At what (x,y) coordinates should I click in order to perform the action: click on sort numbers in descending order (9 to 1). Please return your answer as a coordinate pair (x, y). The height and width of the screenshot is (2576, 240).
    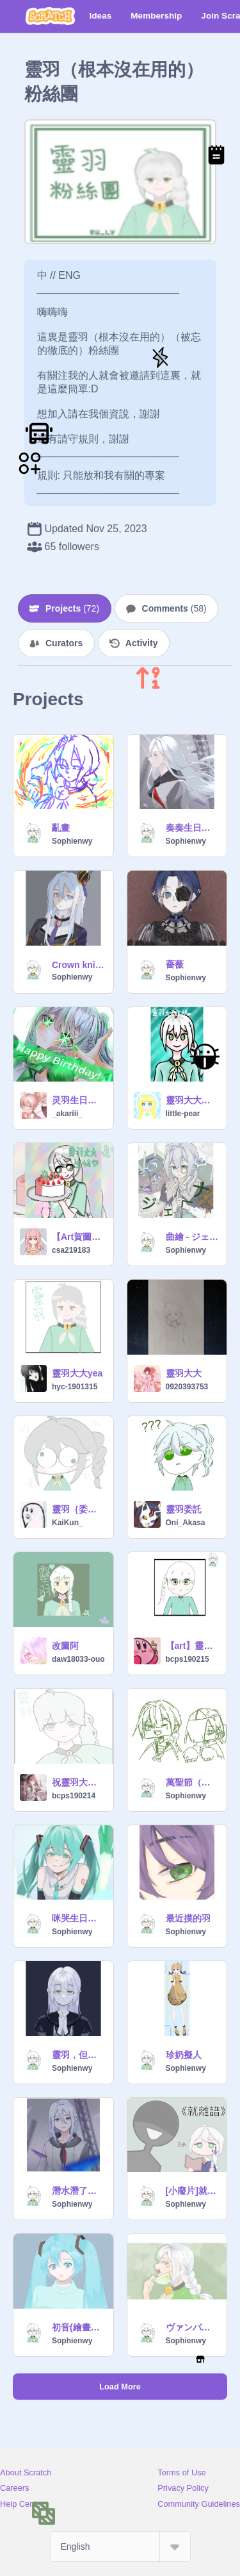
    Looking at the image, I should click on (148, 678).